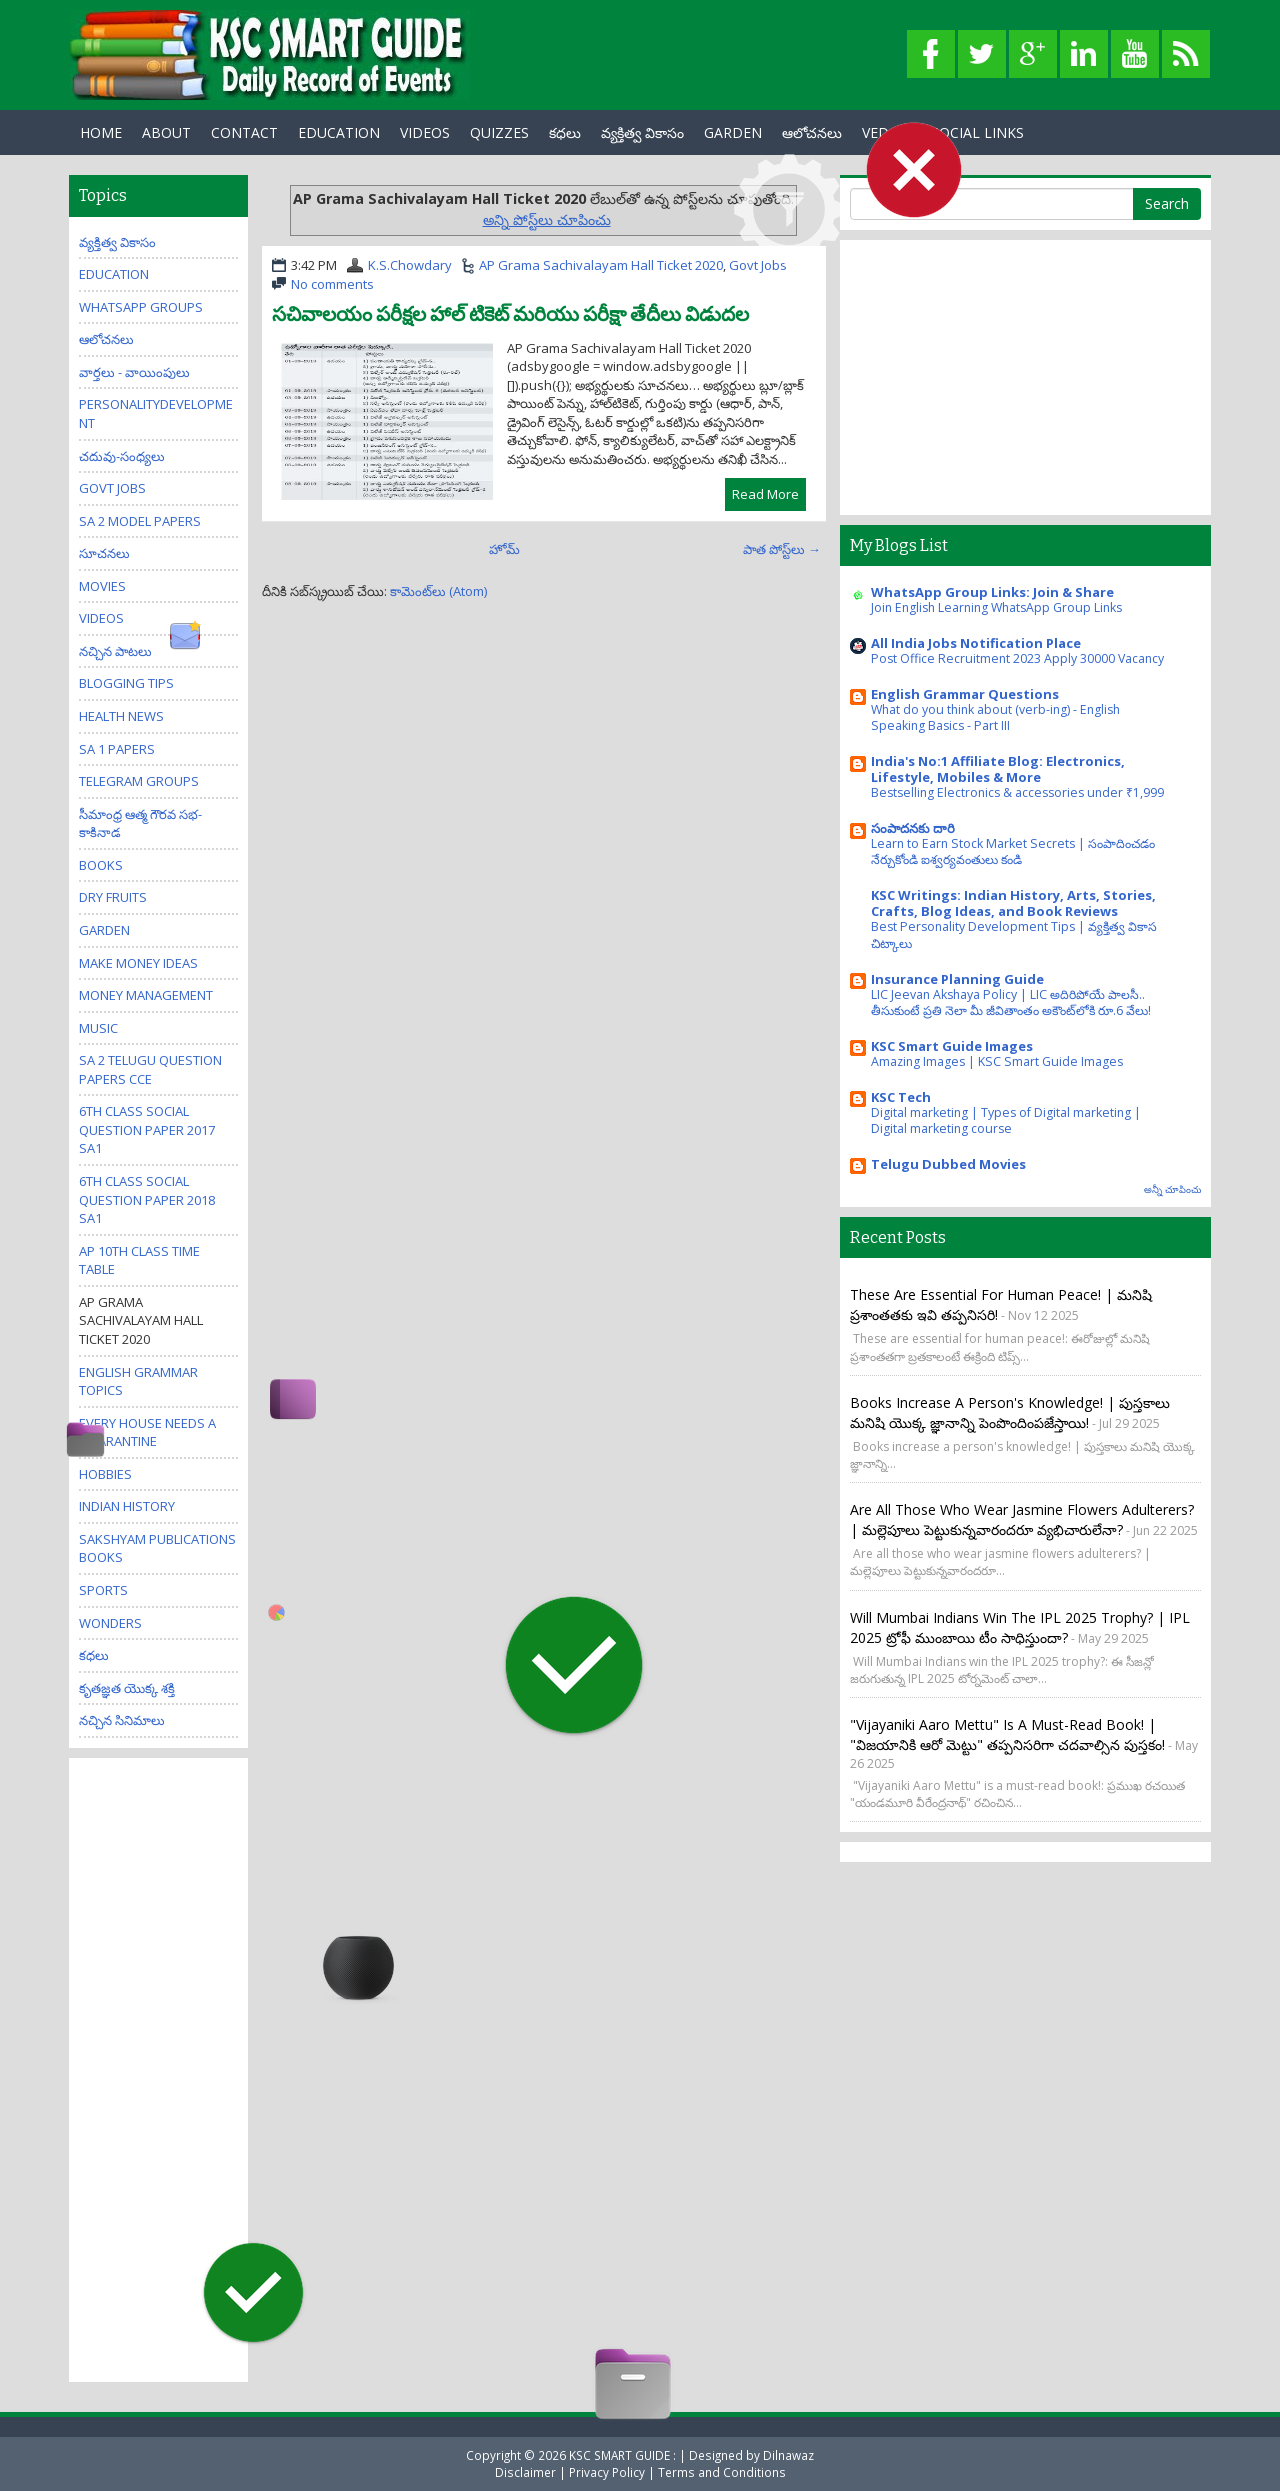  What do you see at coordinates (574, 1665) in the screenshot?
I see `indicates file is fully synced with Insync cloud storage` at bounding box center [574, 1665].